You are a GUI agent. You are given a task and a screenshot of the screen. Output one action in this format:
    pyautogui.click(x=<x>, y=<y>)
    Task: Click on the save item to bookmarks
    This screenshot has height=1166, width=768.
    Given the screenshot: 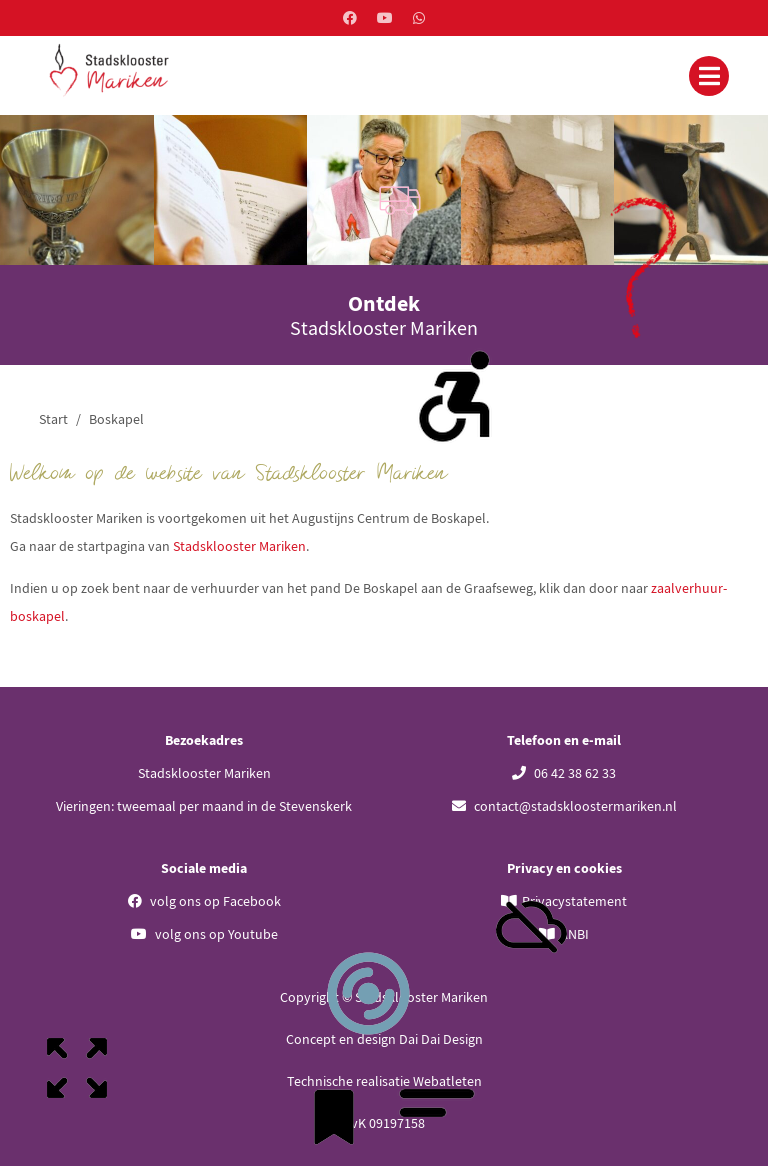 What is the action you would take?
    pyautogui.click(x=334, y=1116)
    